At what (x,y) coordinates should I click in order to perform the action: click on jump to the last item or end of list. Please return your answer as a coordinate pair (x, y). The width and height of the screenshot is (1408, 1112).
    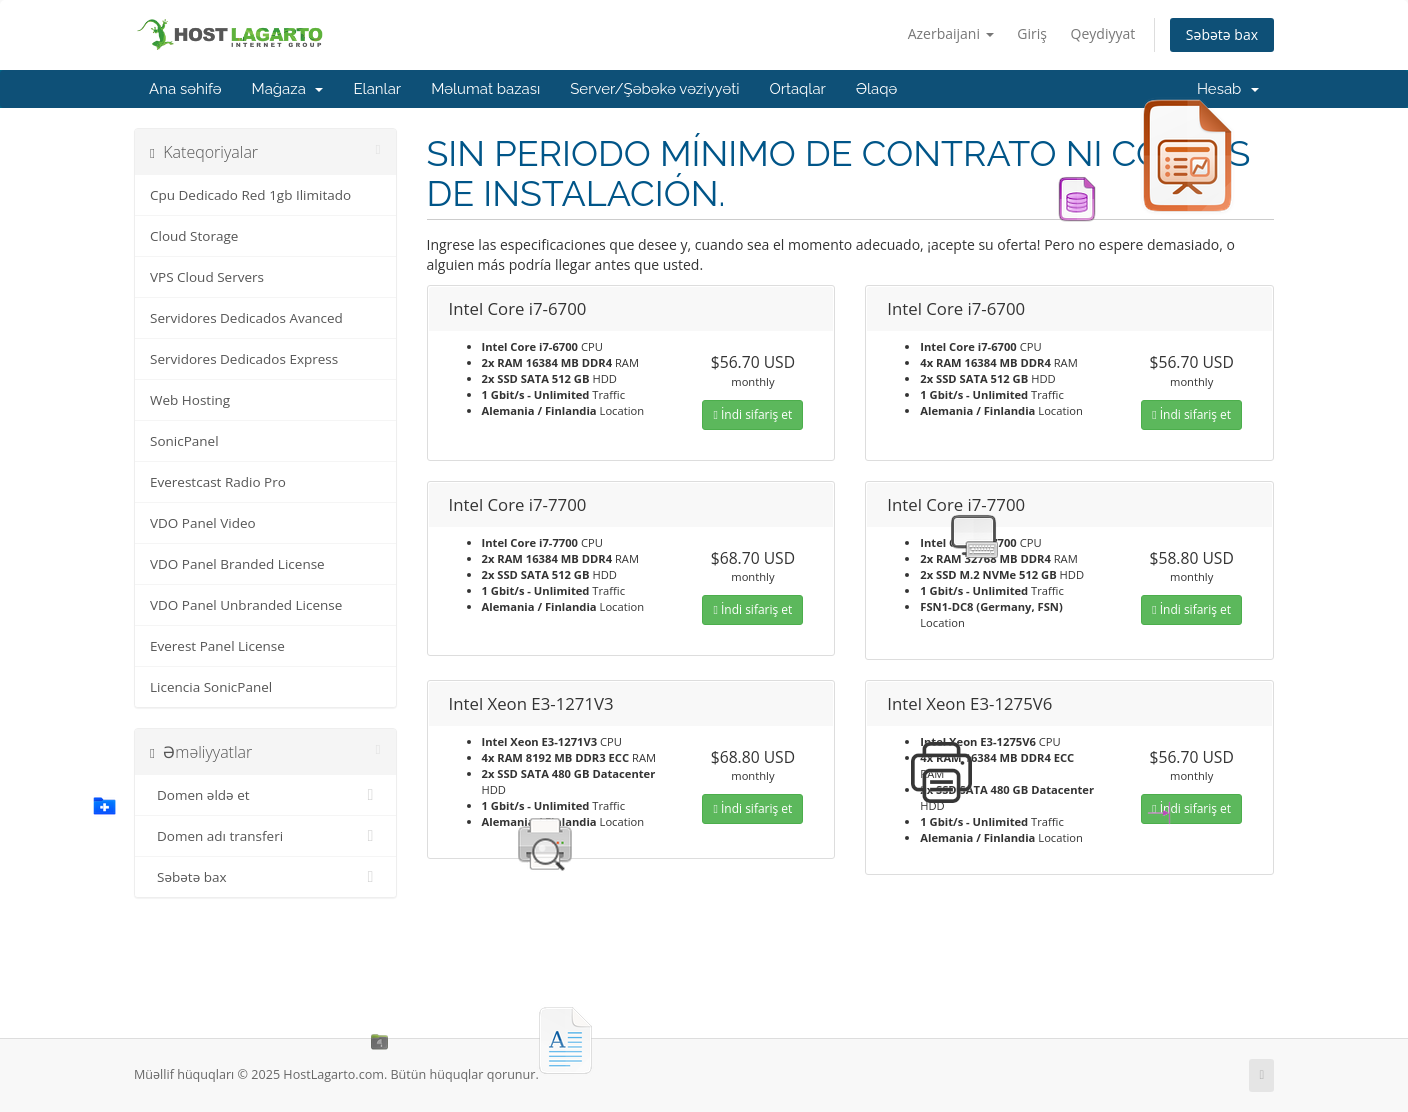
    Looking at the image, I should click on (1159, 813).